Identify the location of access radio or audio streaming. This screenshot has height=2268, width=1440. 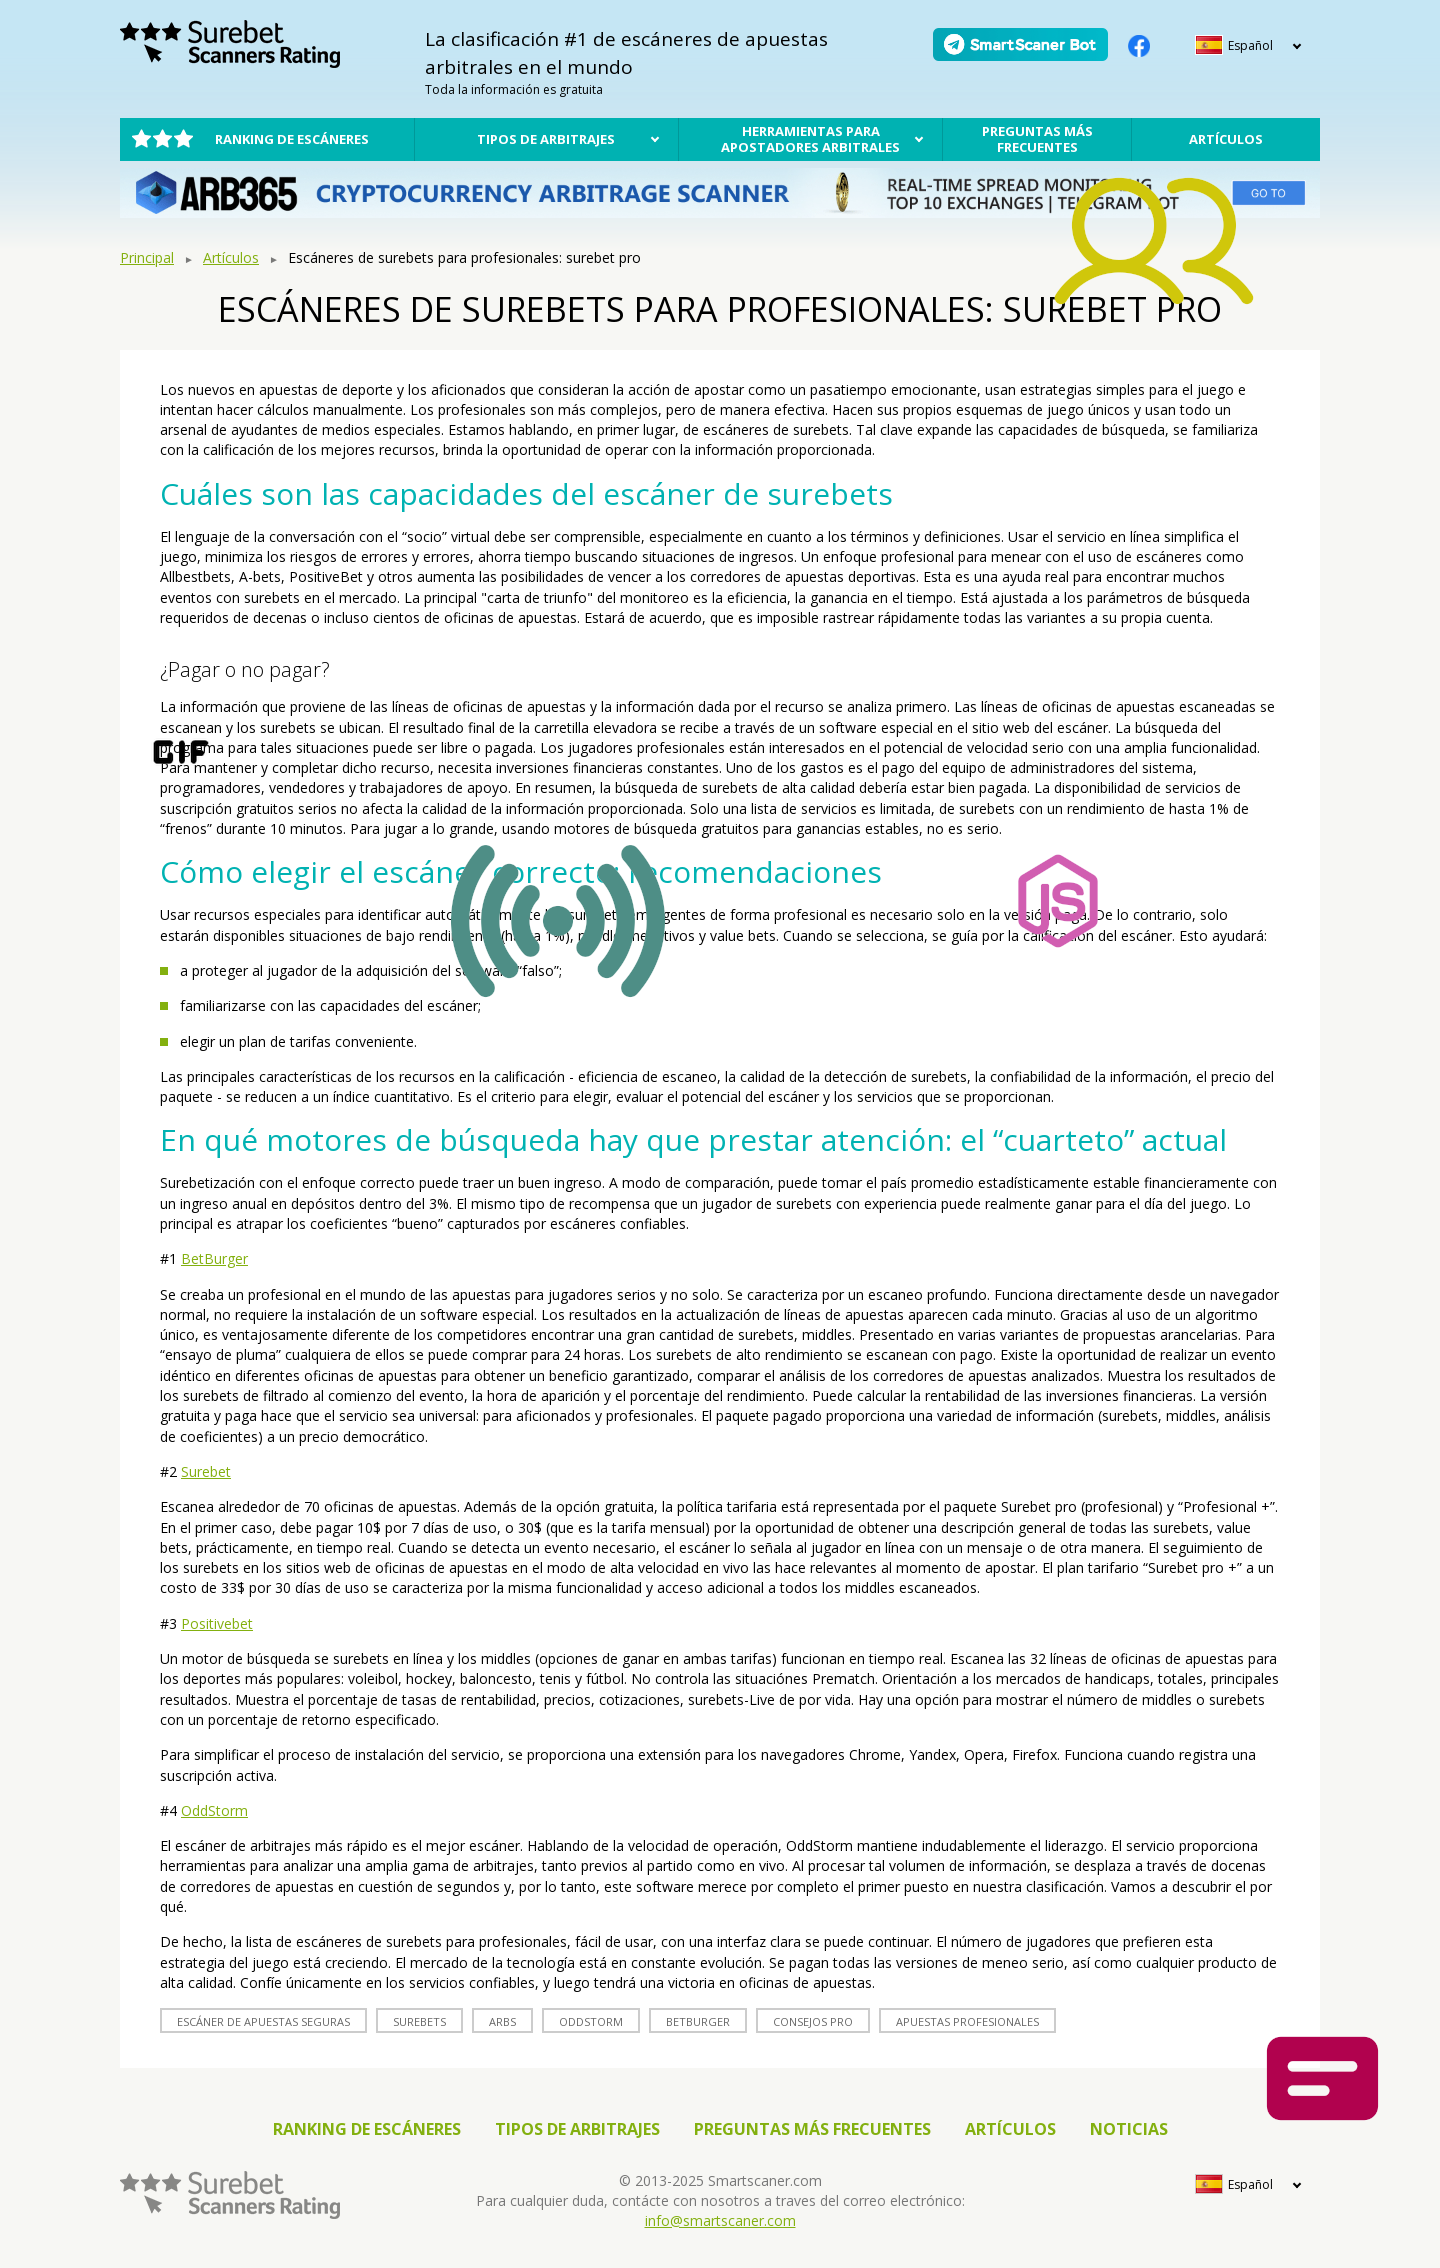
(558, 921).